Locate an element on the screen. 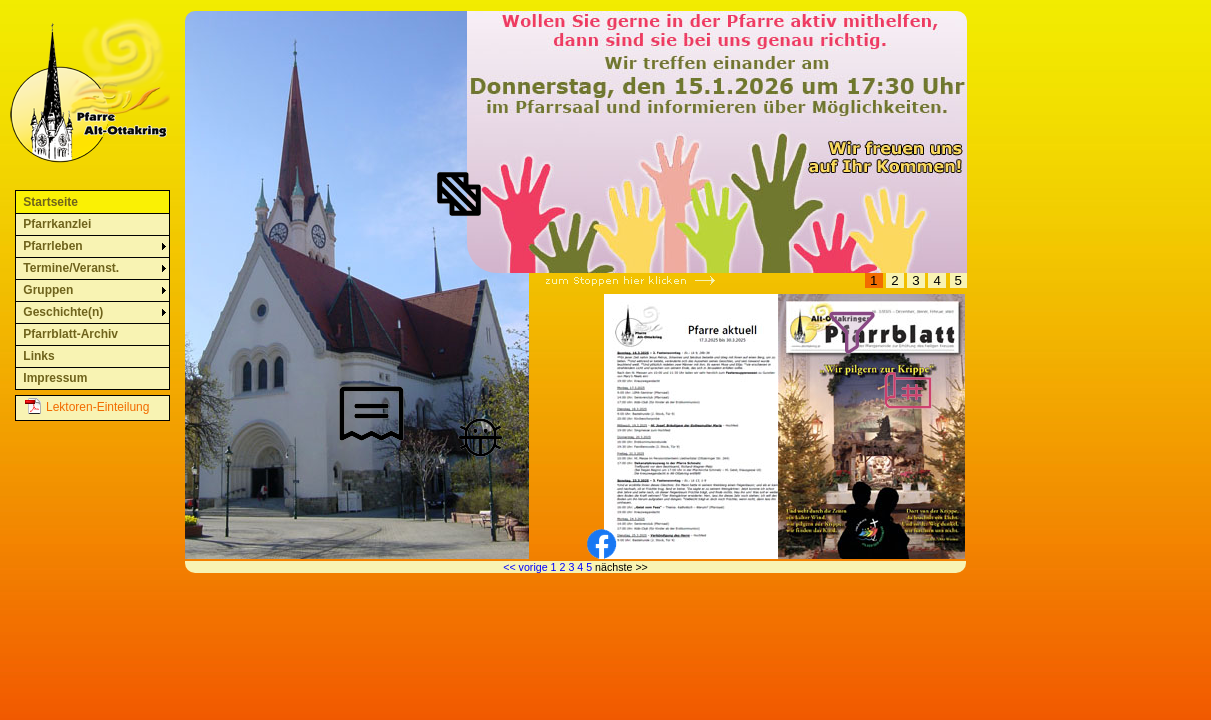 The height and width of the screenshot is (720, 1211). unite or merge two shapes is located at coordinates (459, 194).